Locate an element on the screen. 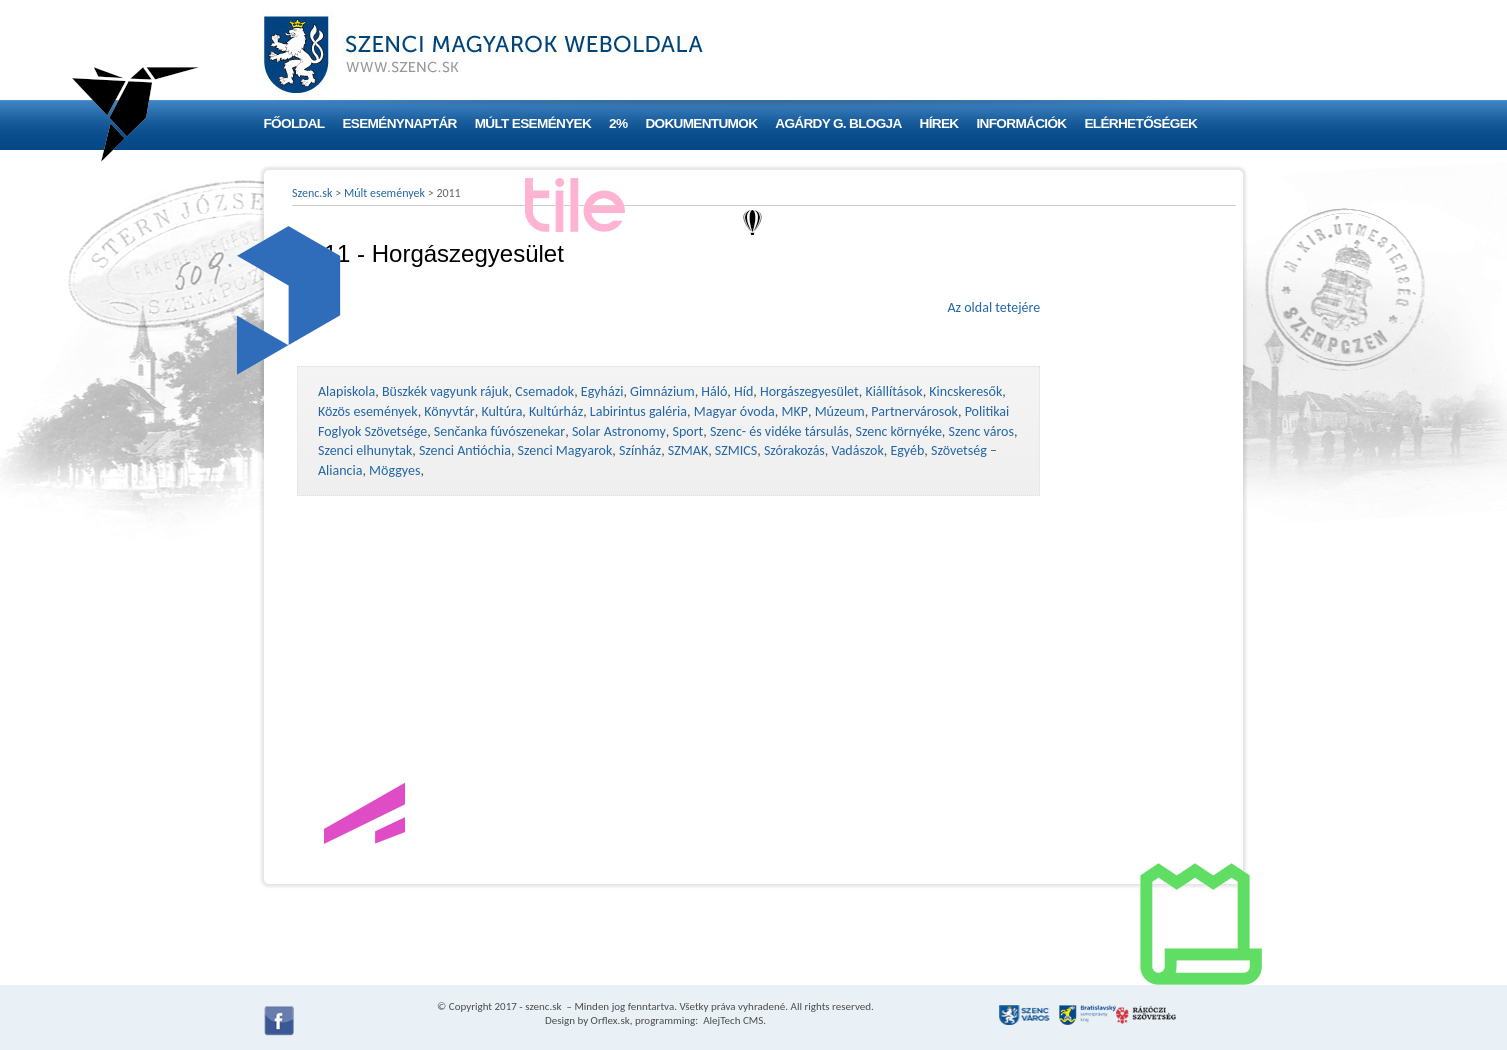 The height and width of the screenshot is (1050, 1507). visit freelancer.com website is located at coordinates (135, 114).